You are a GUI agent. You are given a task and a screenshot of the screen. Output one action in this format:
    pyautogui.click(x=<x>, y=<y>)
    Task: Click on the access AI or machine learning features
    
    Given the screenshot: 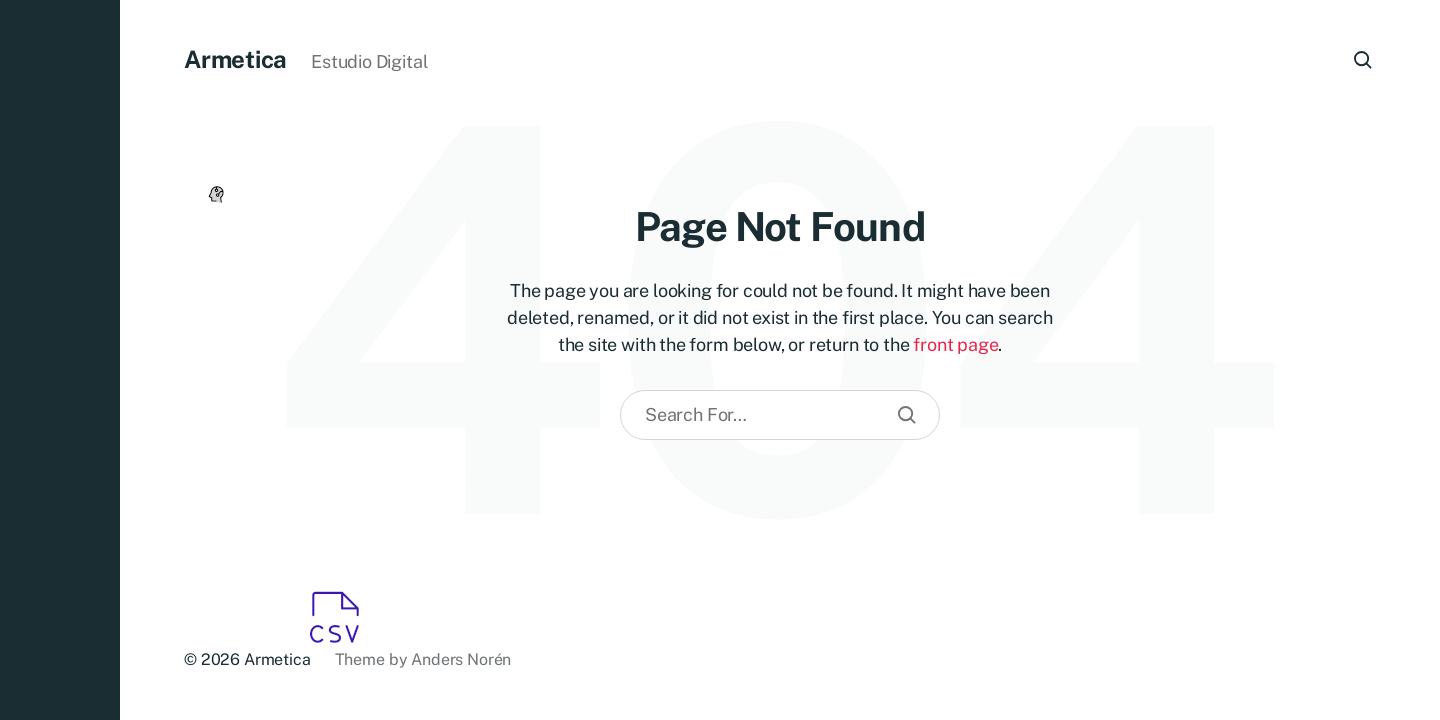 What is the action you would take?
    pyautogui.click(x=216, y=194)
    